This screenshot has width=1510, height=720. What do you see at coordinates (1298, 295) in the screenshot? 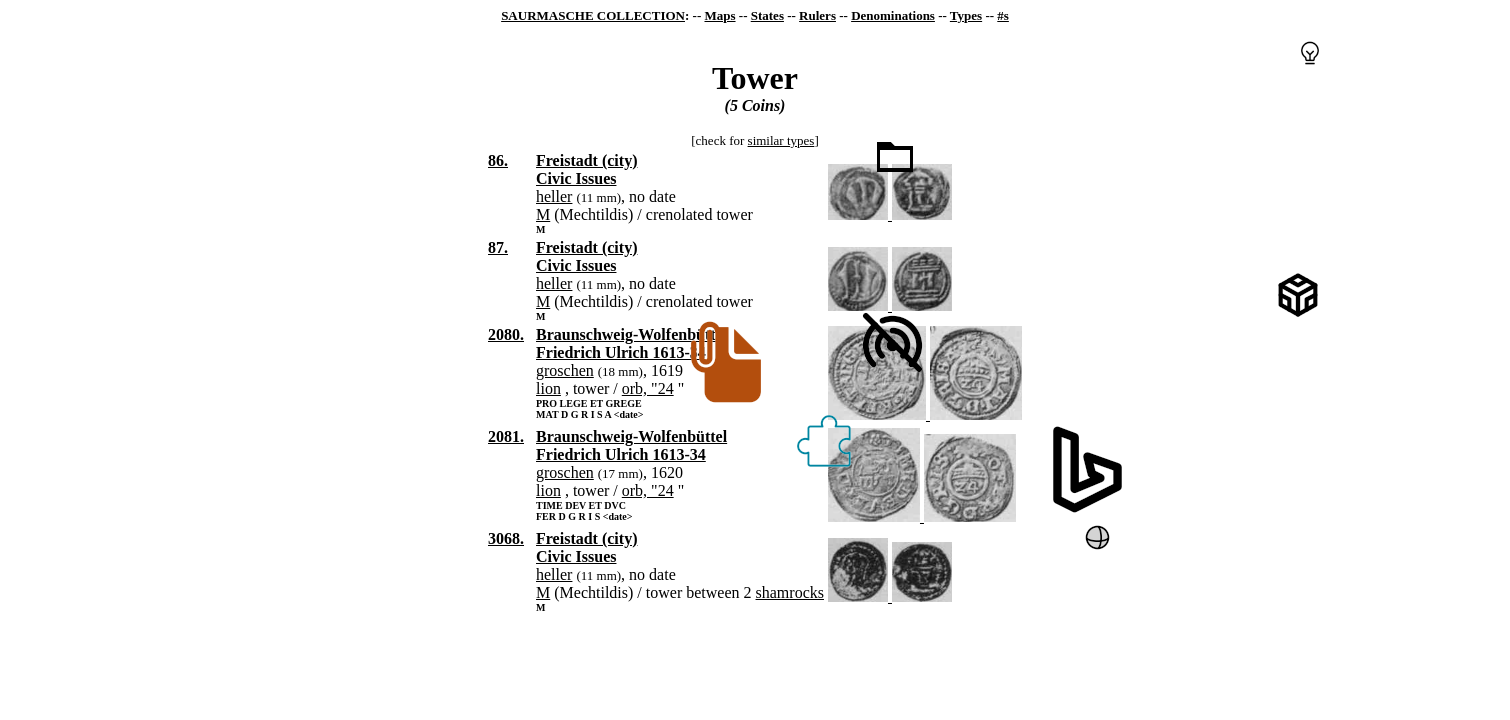
I see `open CodeSandbox development environment` at bounding box center [1298, 295].